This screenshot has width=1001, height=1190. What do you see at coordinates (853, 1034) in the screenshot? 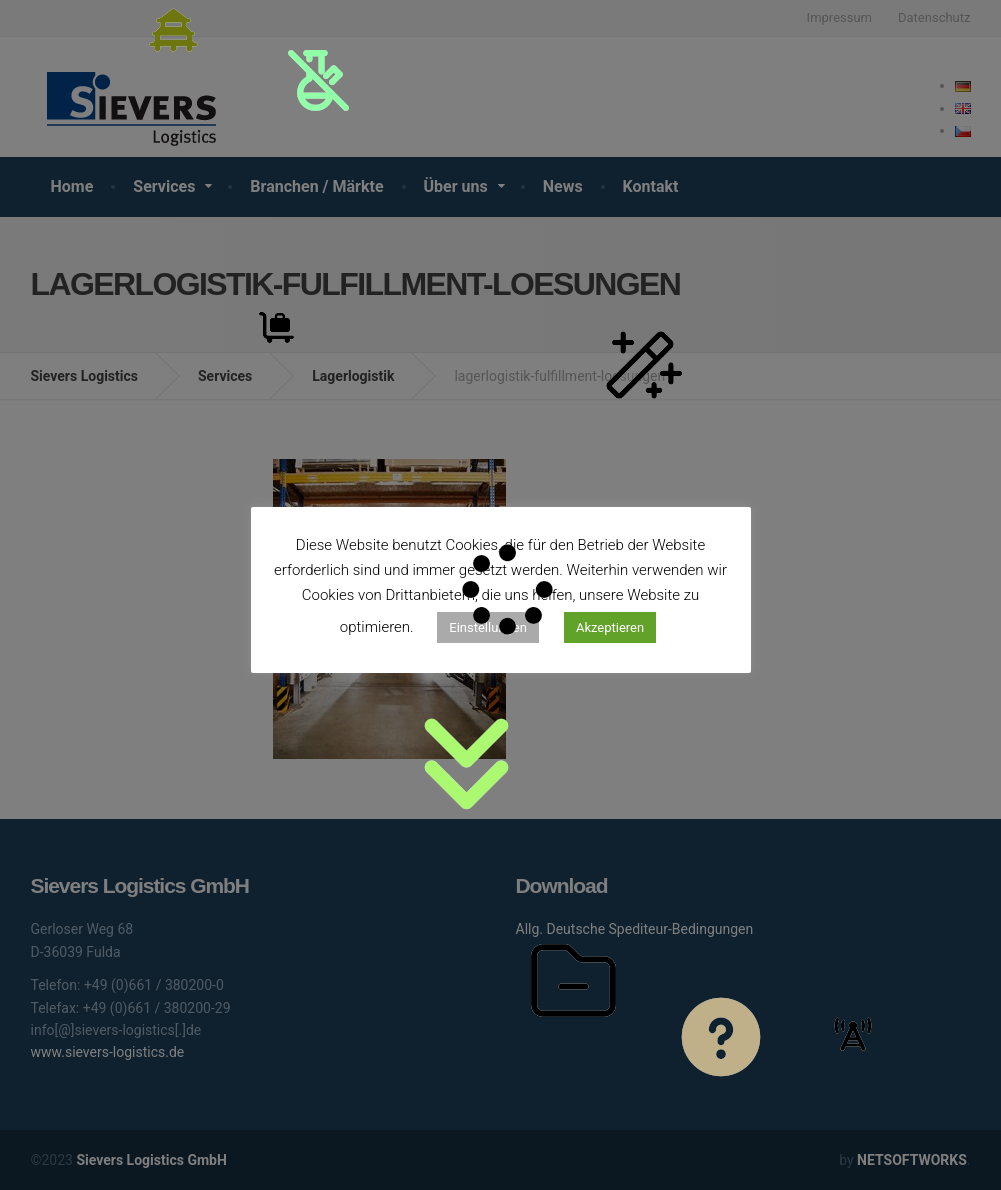
I see `indicates cellular network or mobile signal status` at bounding box center [853, 1034].